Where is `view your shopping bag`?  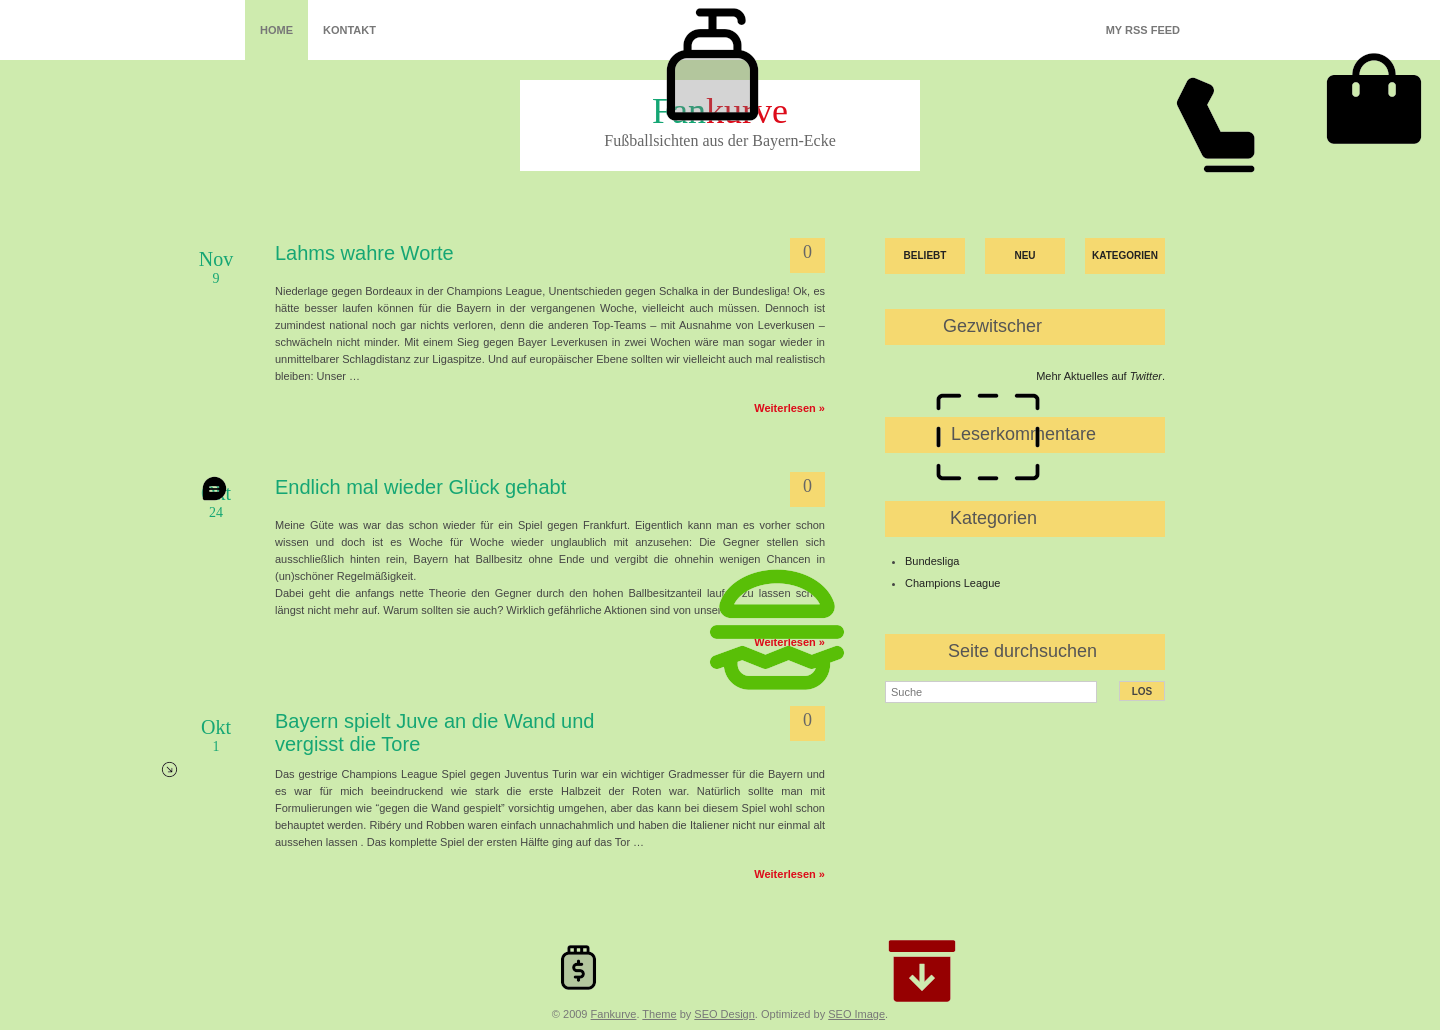 view your shopping bag is located at coordinates (1374, 104).